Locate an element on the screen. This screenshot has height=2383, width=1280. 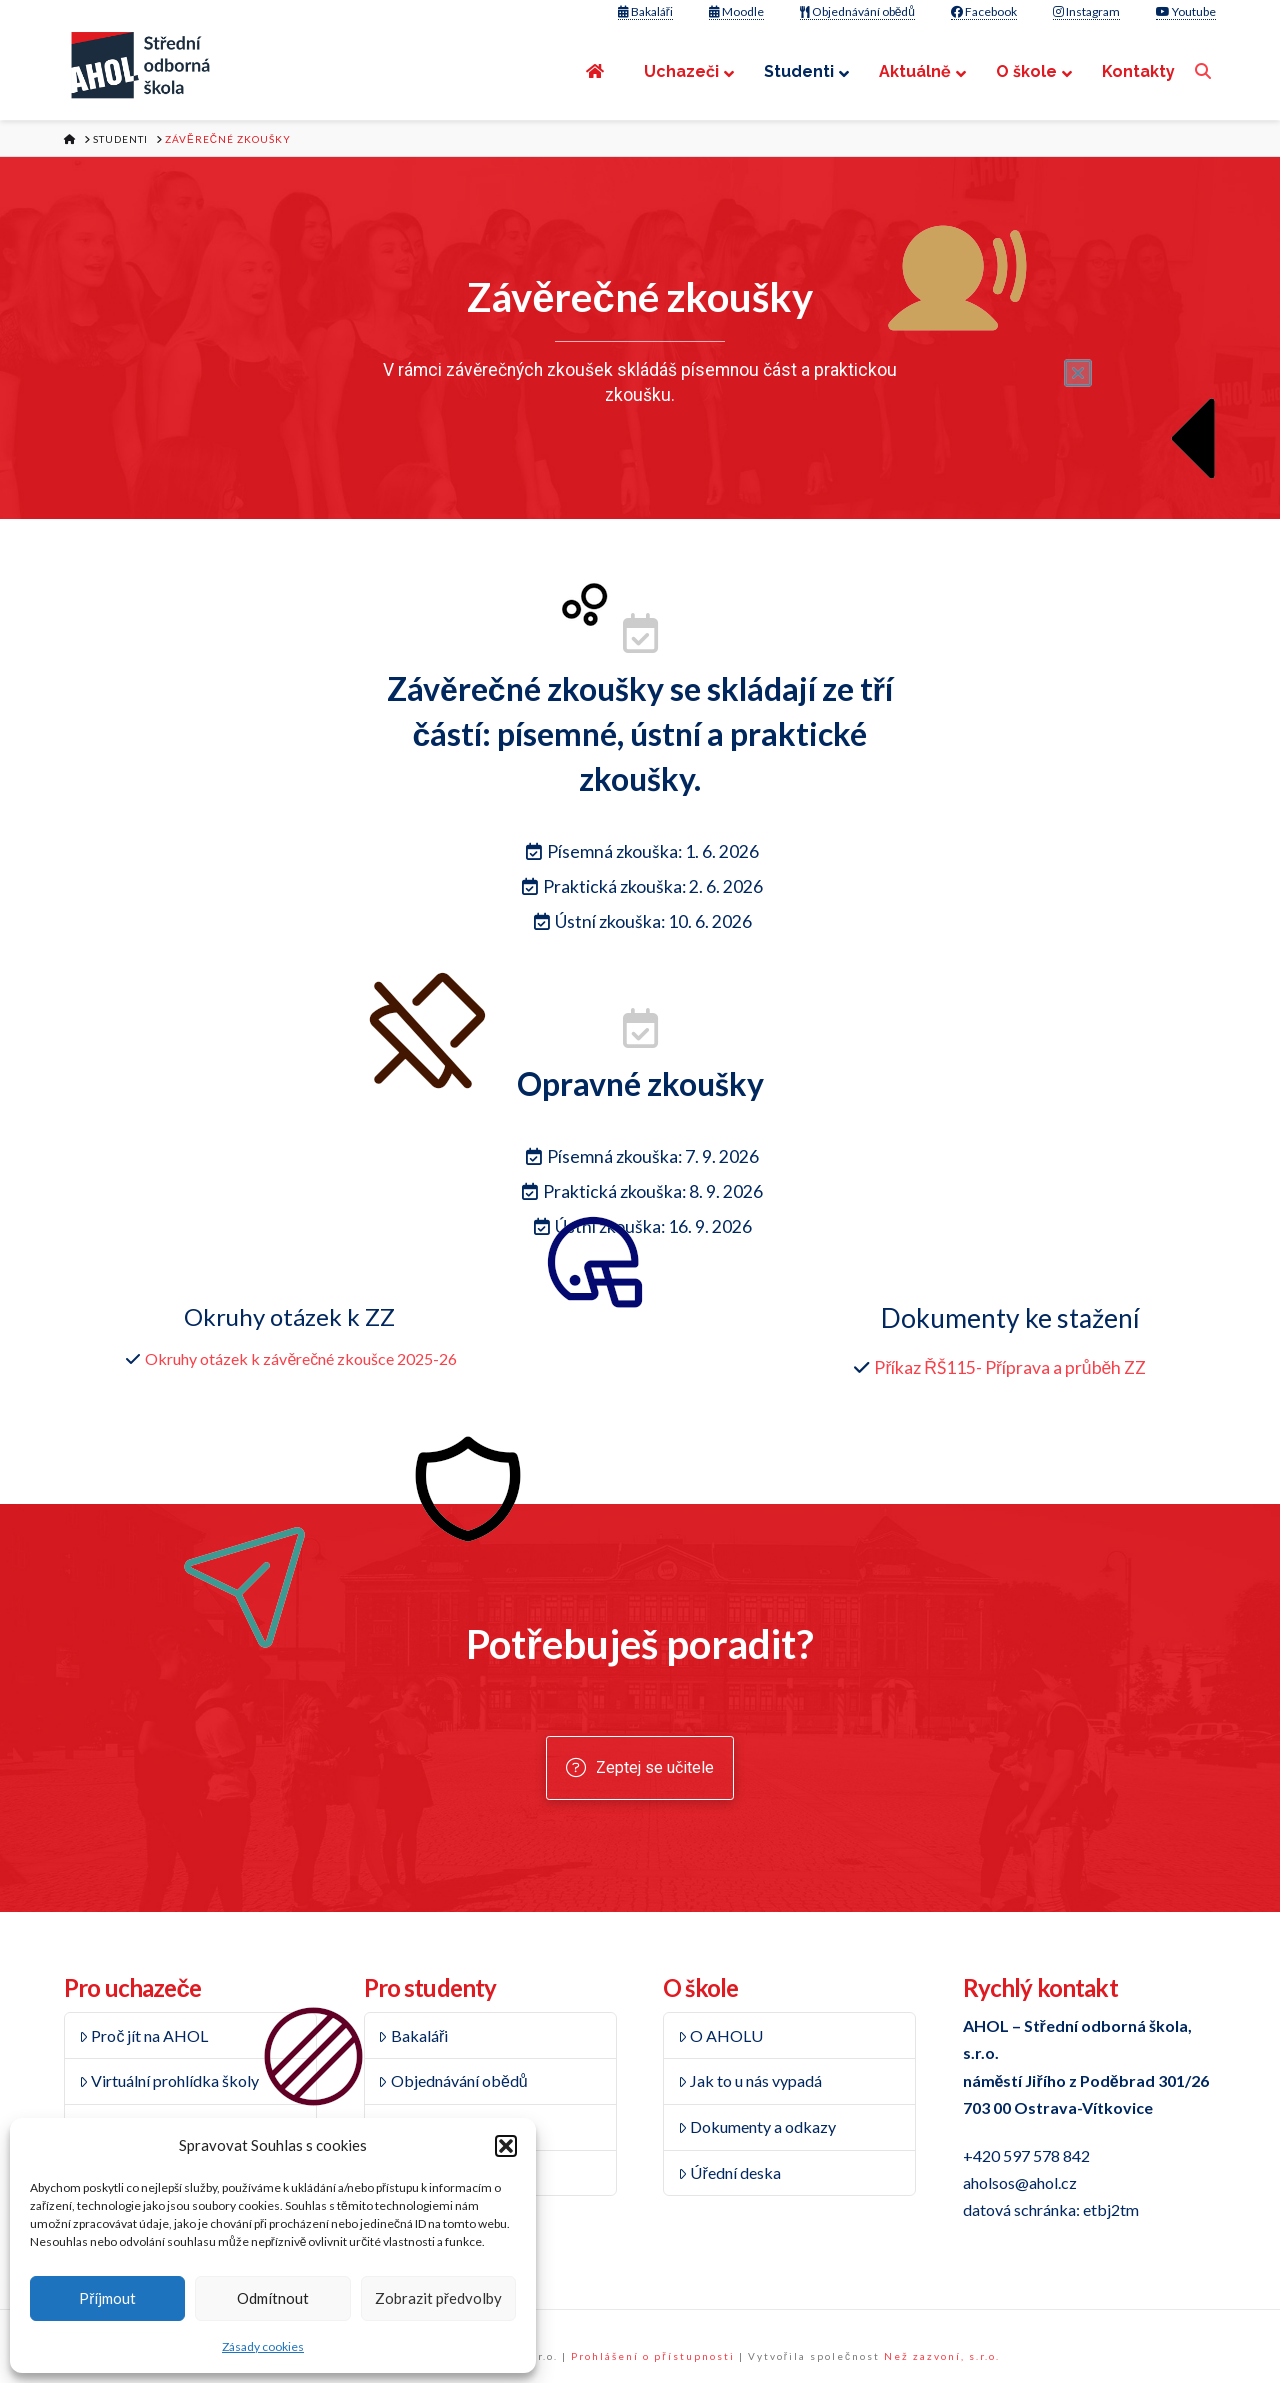
access security settings is located at coordinates (468, 1489).